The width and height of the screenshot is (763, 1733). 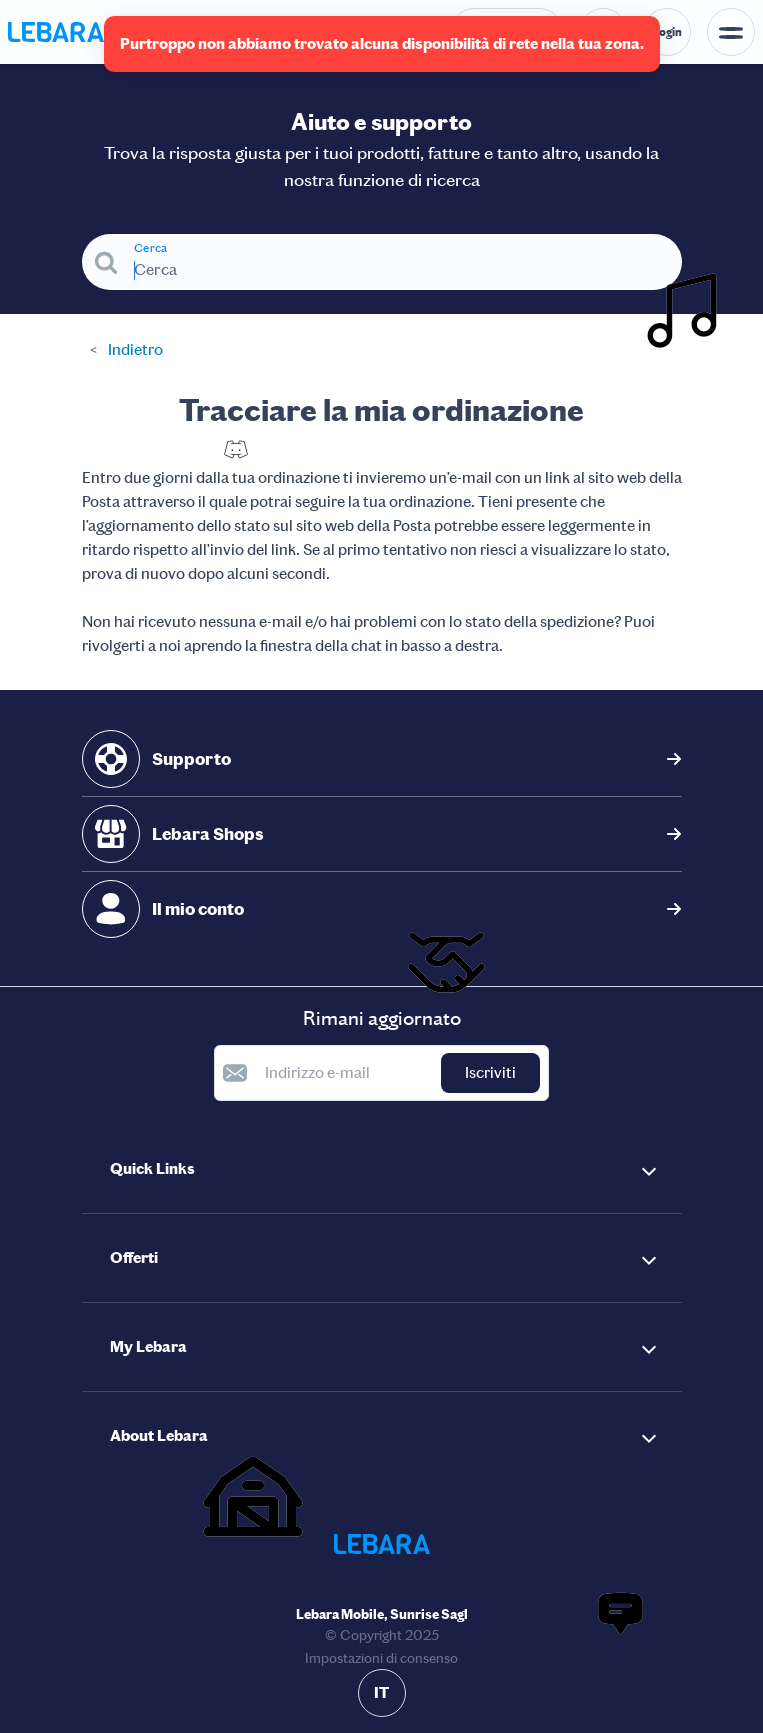 I want to click on open Discord, so click(x=236, y=449).